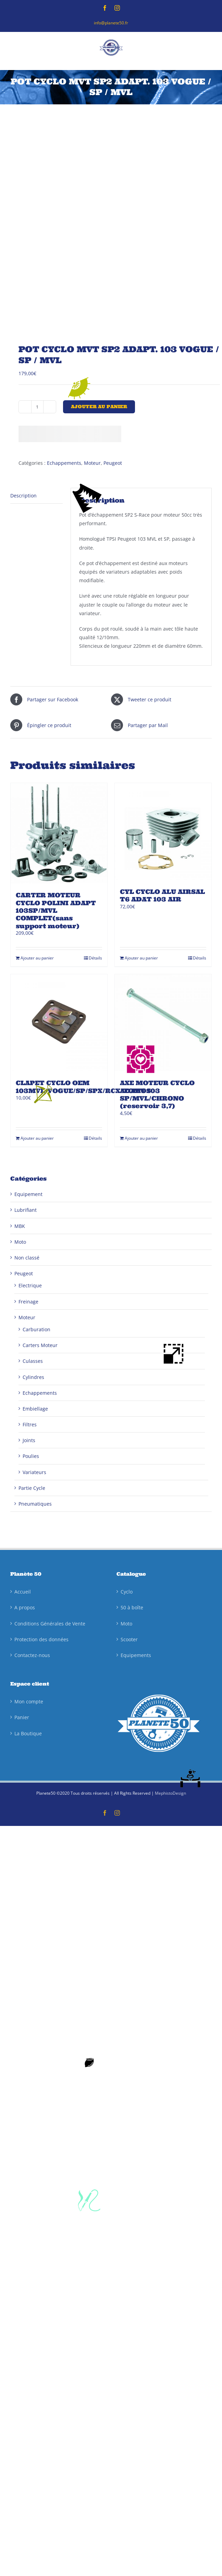  I want to click on flexibility or stretching exercise option, so click(190, 1777).